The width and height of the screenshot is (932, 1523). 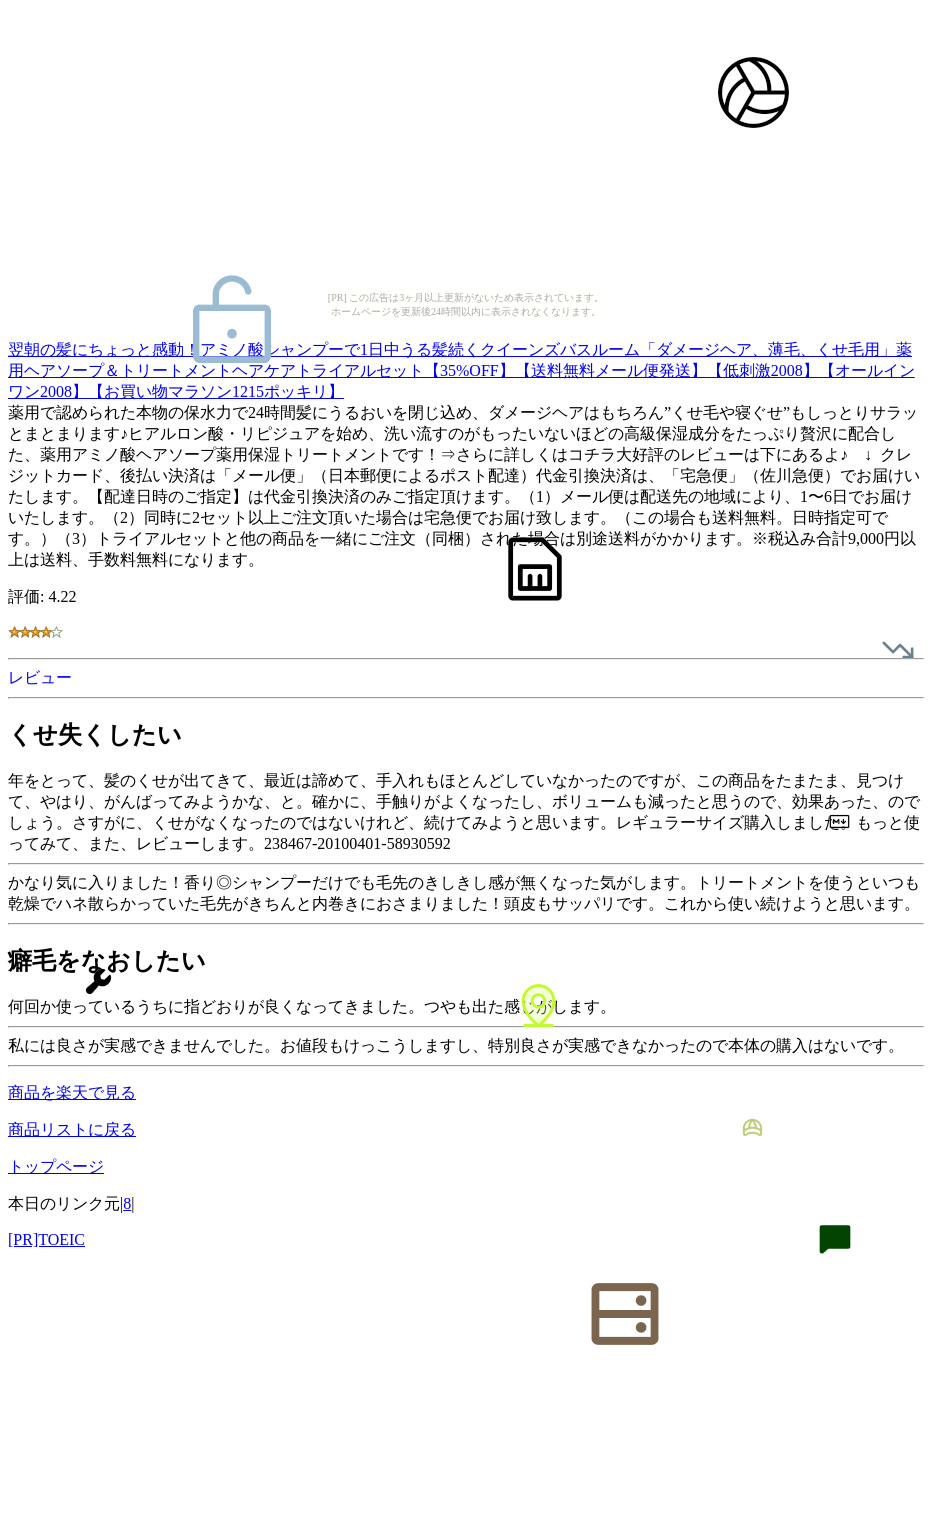 I want to click on access storage drives or disk management, so click(x=625, y=1314).